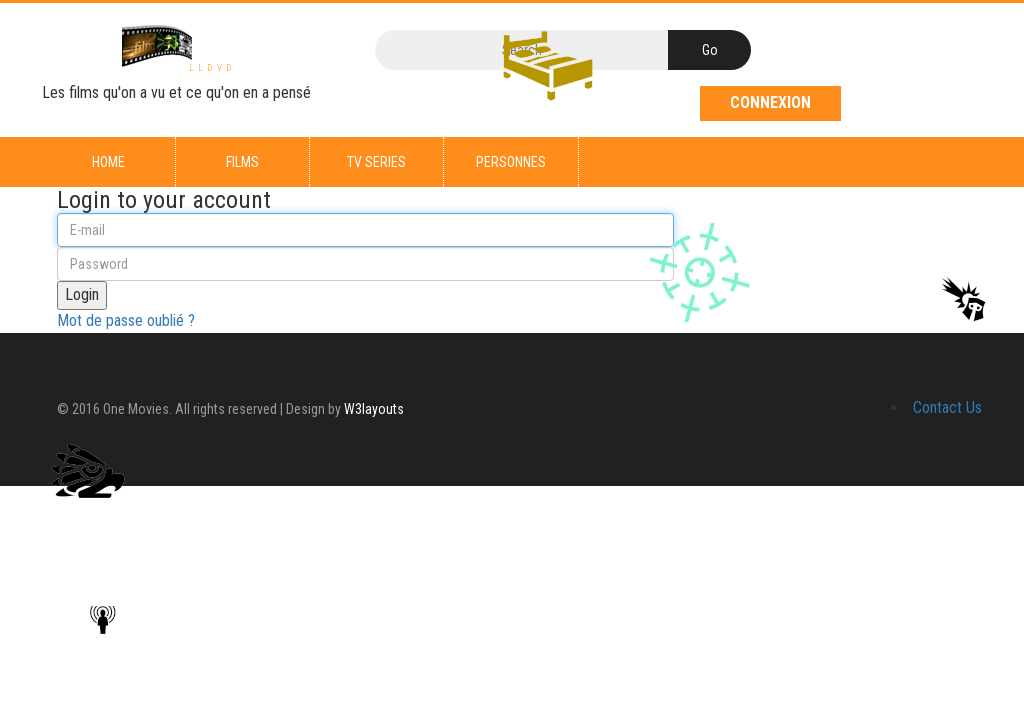  What do you see at coordinates (964, 299) in the screenshot?
I see `indicates critical hit or headshot damage` at bounding box center [964, 299].